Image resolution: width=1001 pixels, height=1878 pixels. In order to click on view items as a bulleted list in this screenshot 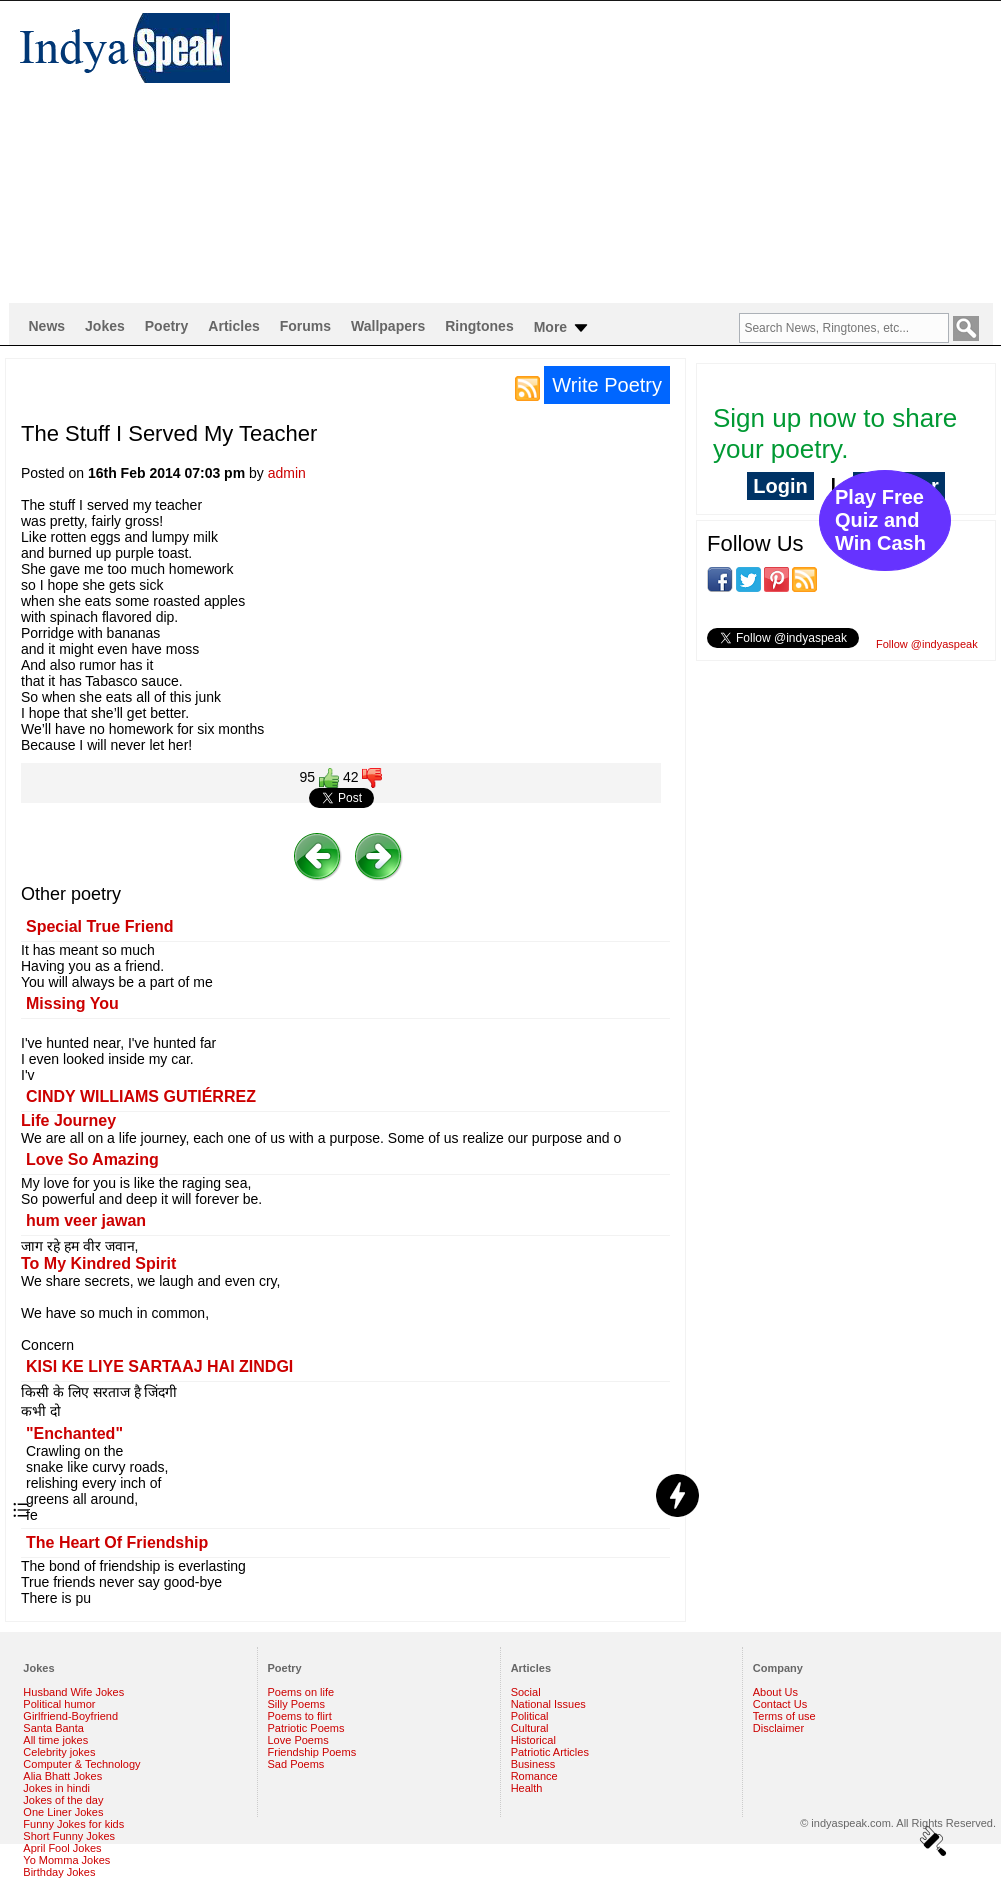, I will do `click(21, 1510)`.